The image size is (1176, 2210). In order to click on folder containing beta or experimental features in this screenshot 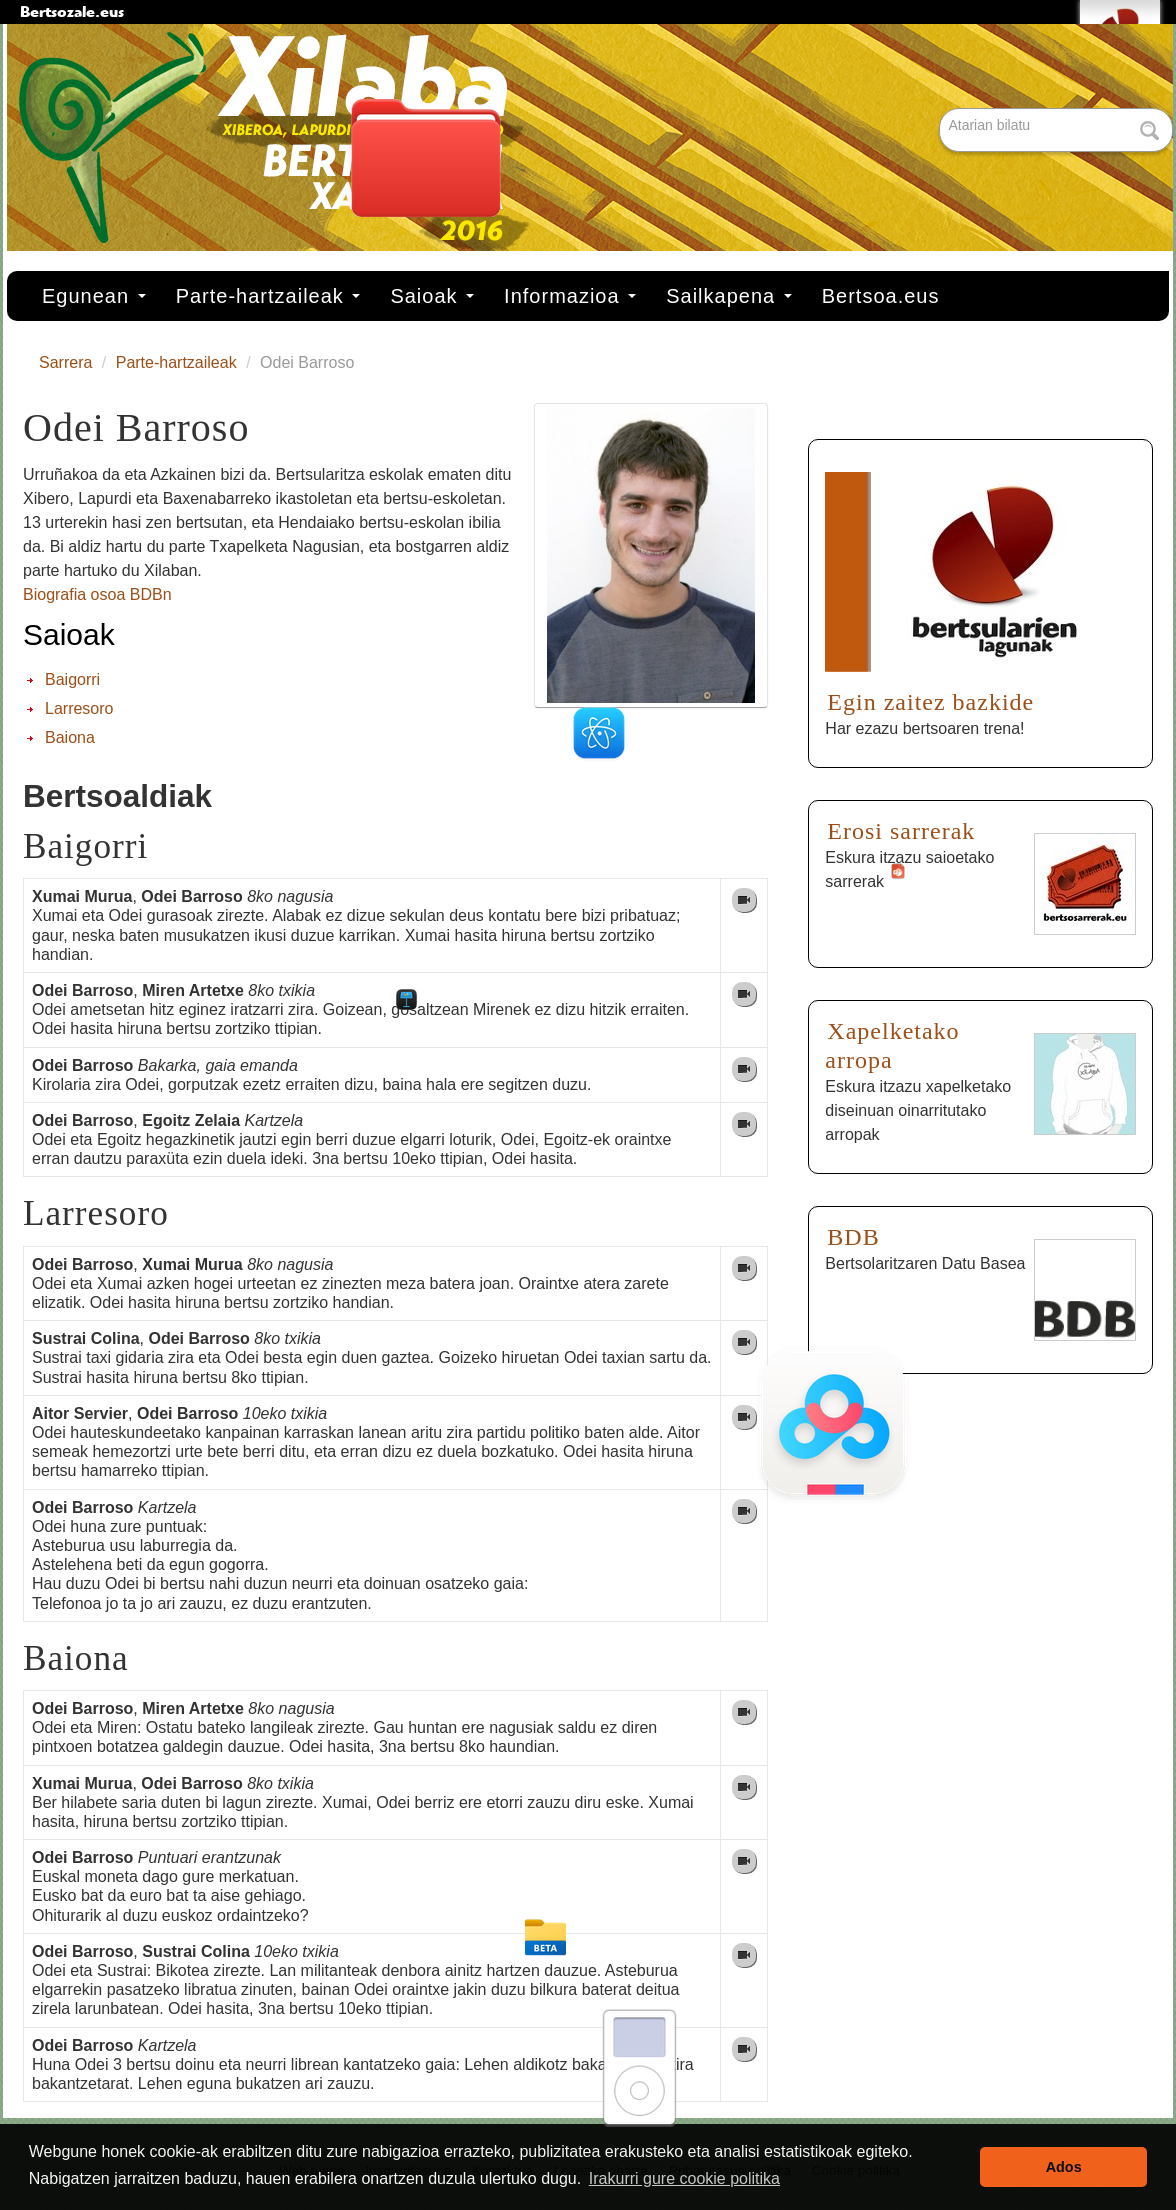, I will do `click(545, 1936)`.